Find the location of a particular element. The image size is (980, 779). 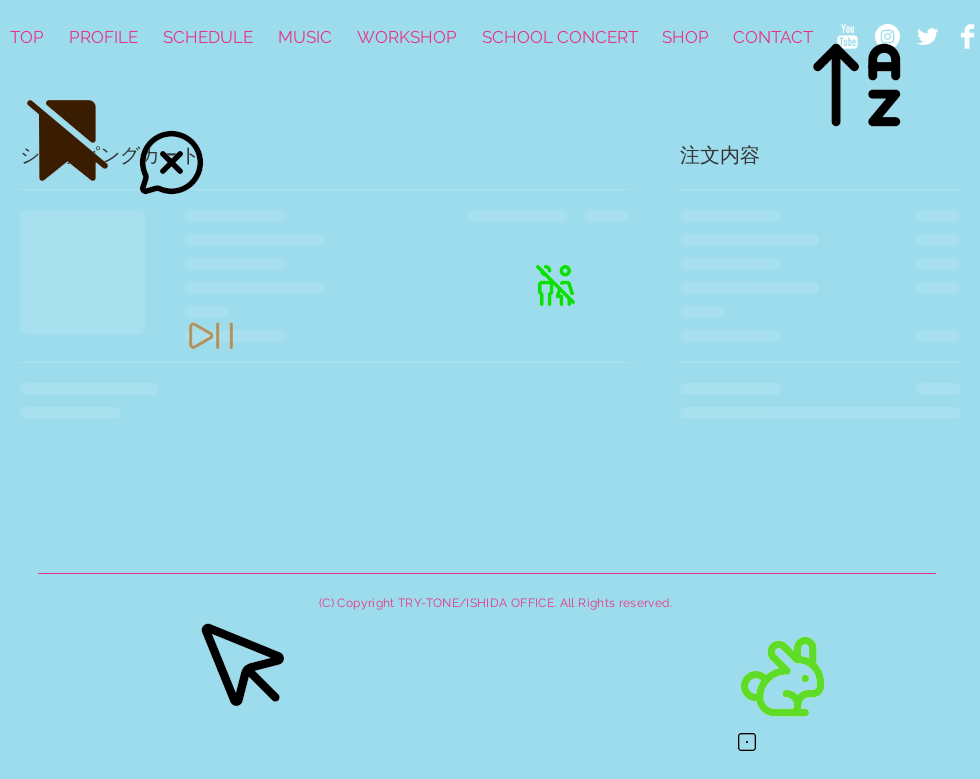

indicates a random selection or dice roll result of one is located at coordinates (747, 742).